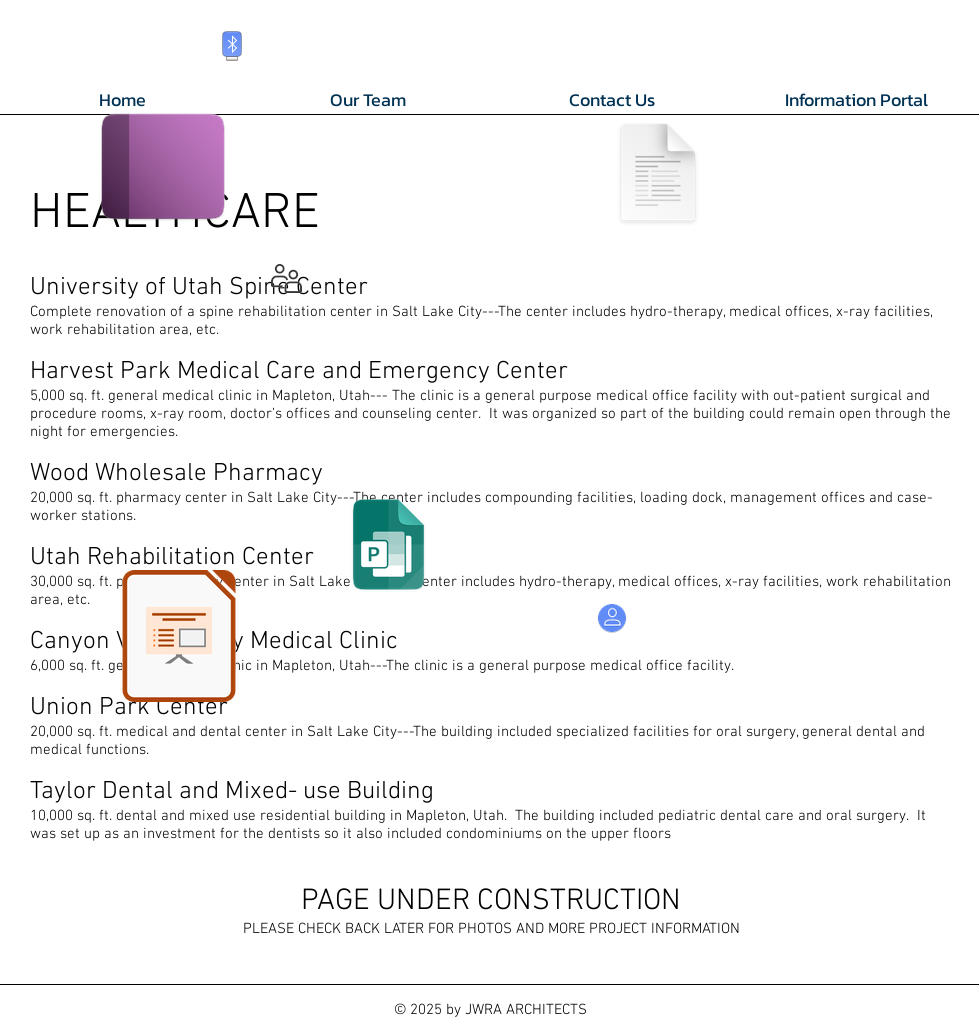 This screenshot has width=980, height=1036. What do you see at coordinates (179, 636) in the screenshot?
I see `open a libreoffice impress presentation file` at bounding box center [179, 636].